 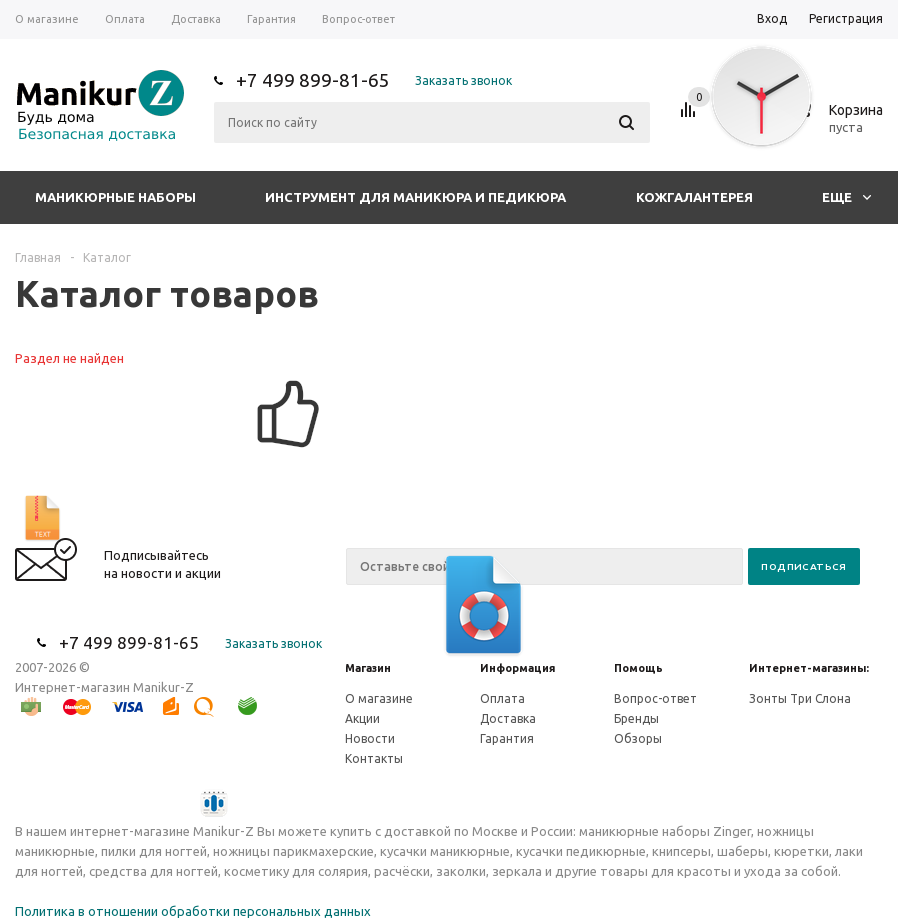 What do you see at coordinates (214, 803) in the screenshot?
I see `open speech note app for voice transcription` at bounding box center [214, 803].